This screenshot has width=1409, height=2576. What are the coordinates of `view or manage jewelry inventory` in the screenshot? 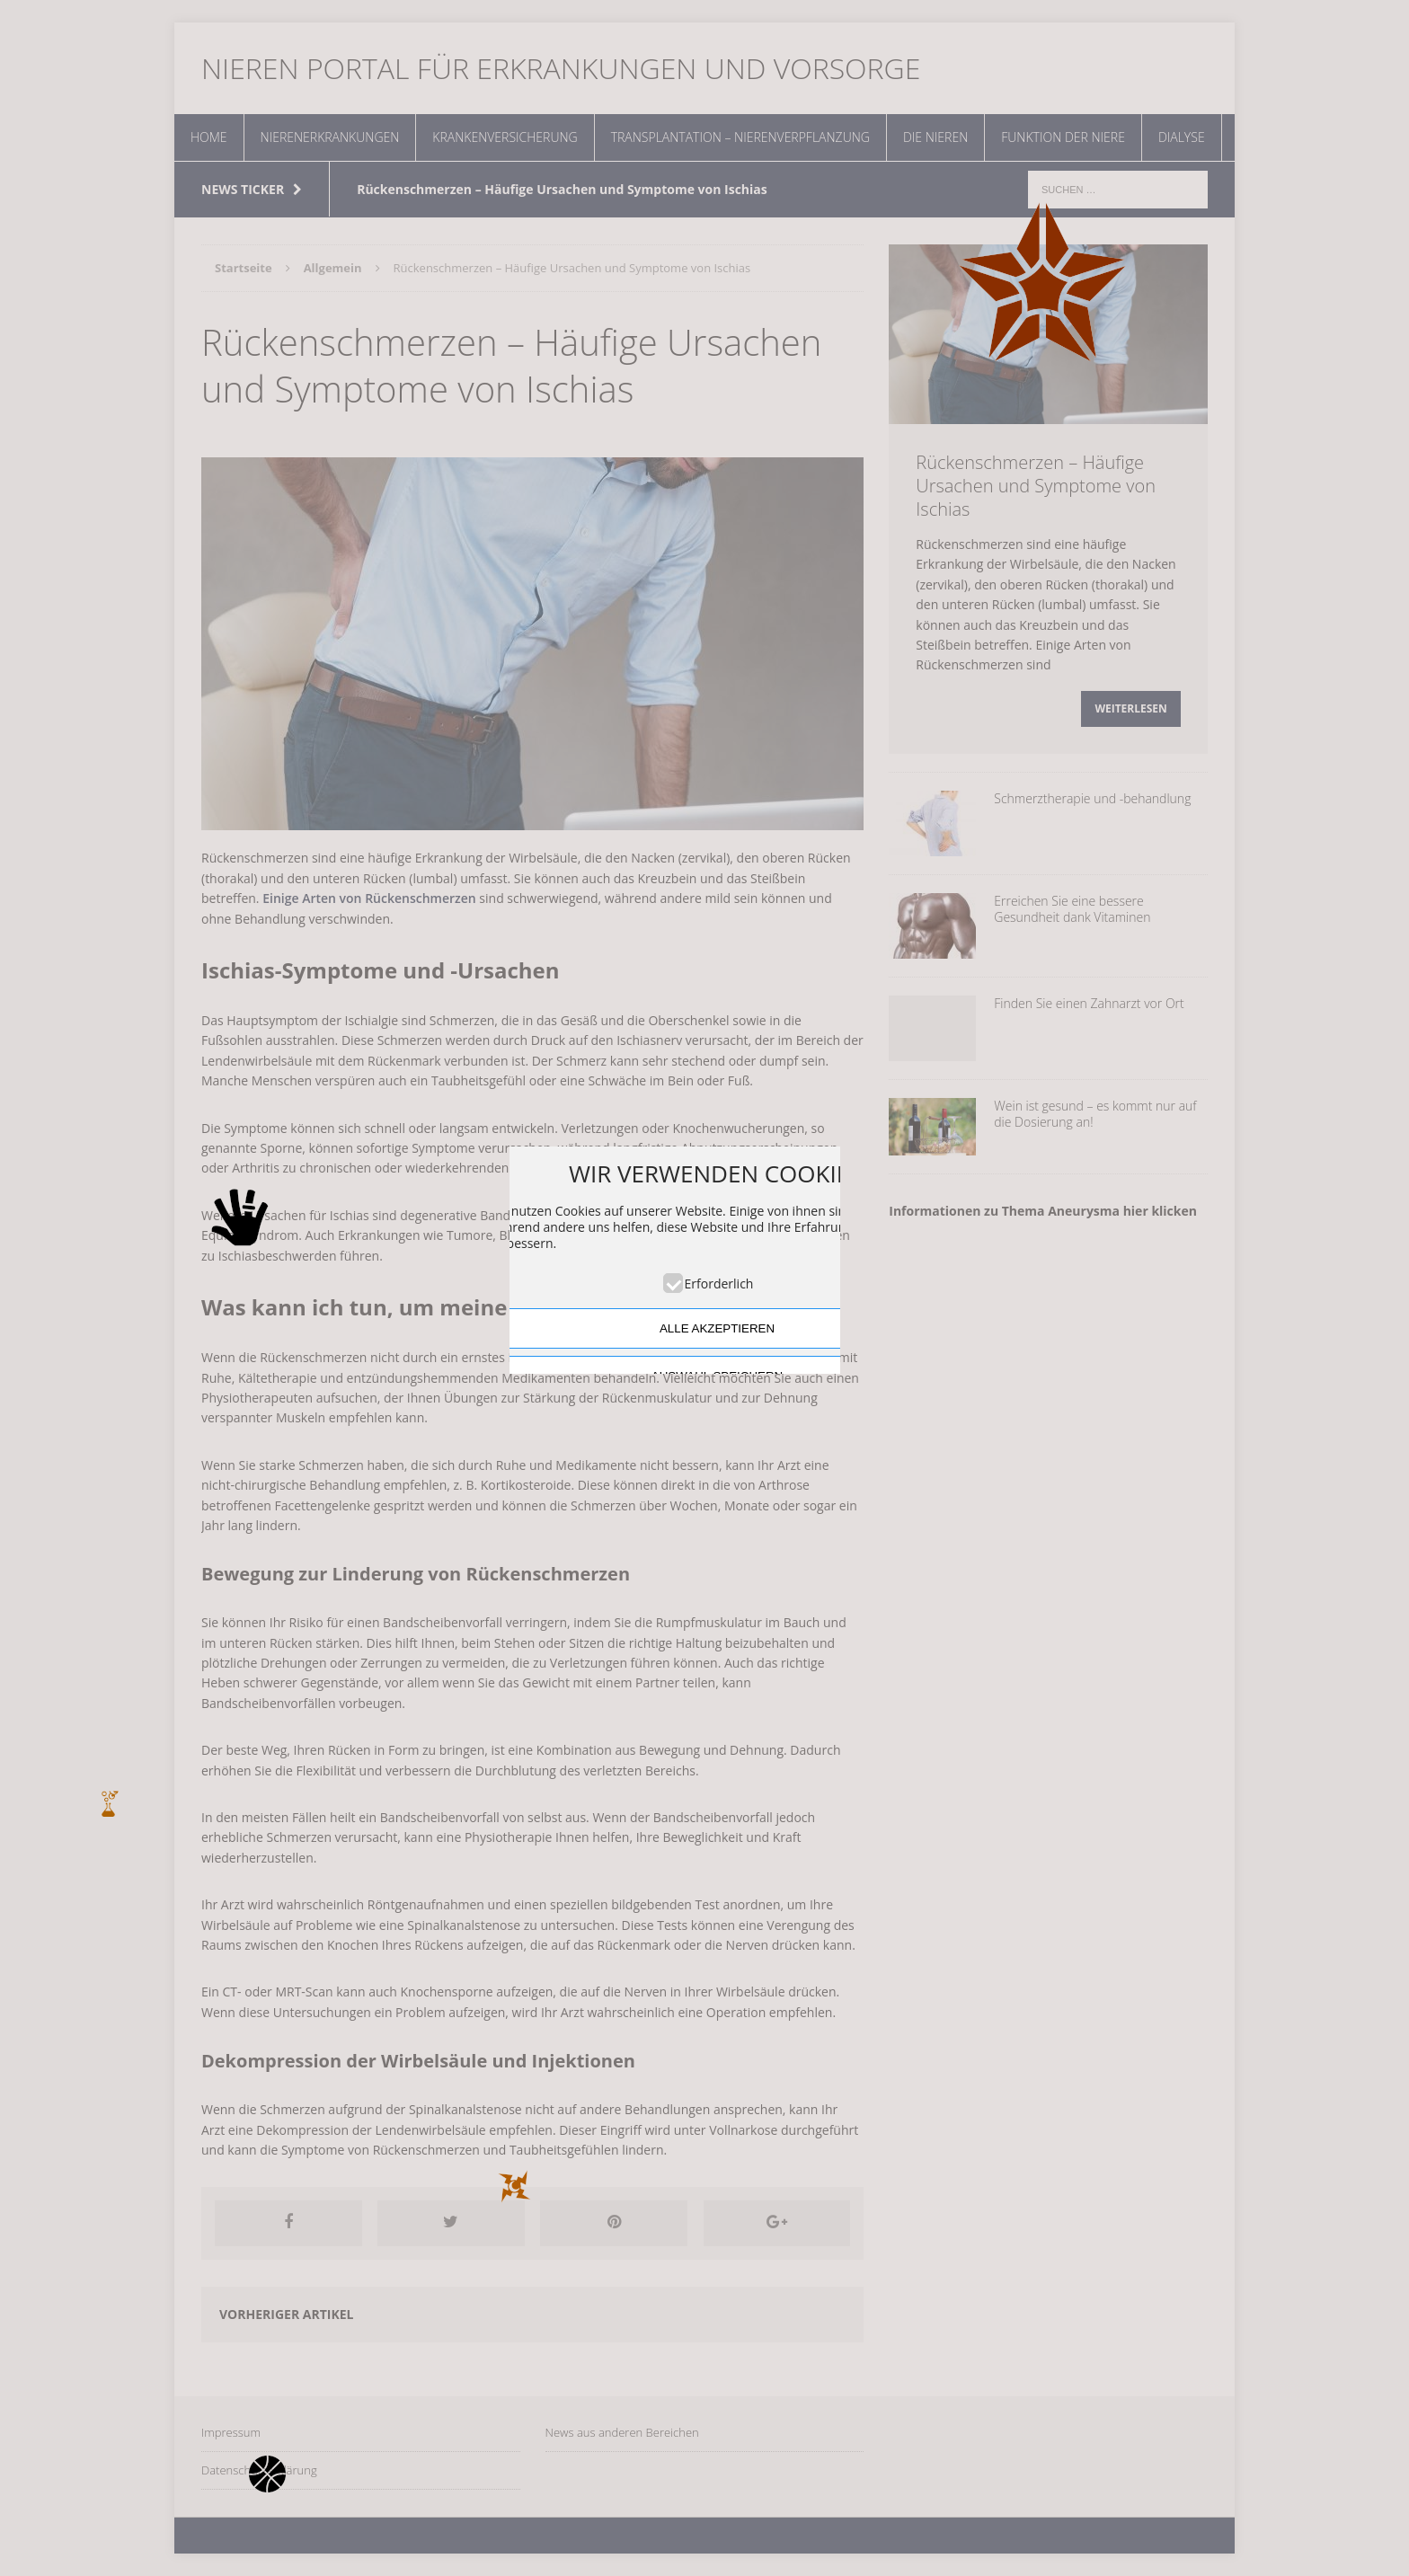 It's located at (240, 1217).